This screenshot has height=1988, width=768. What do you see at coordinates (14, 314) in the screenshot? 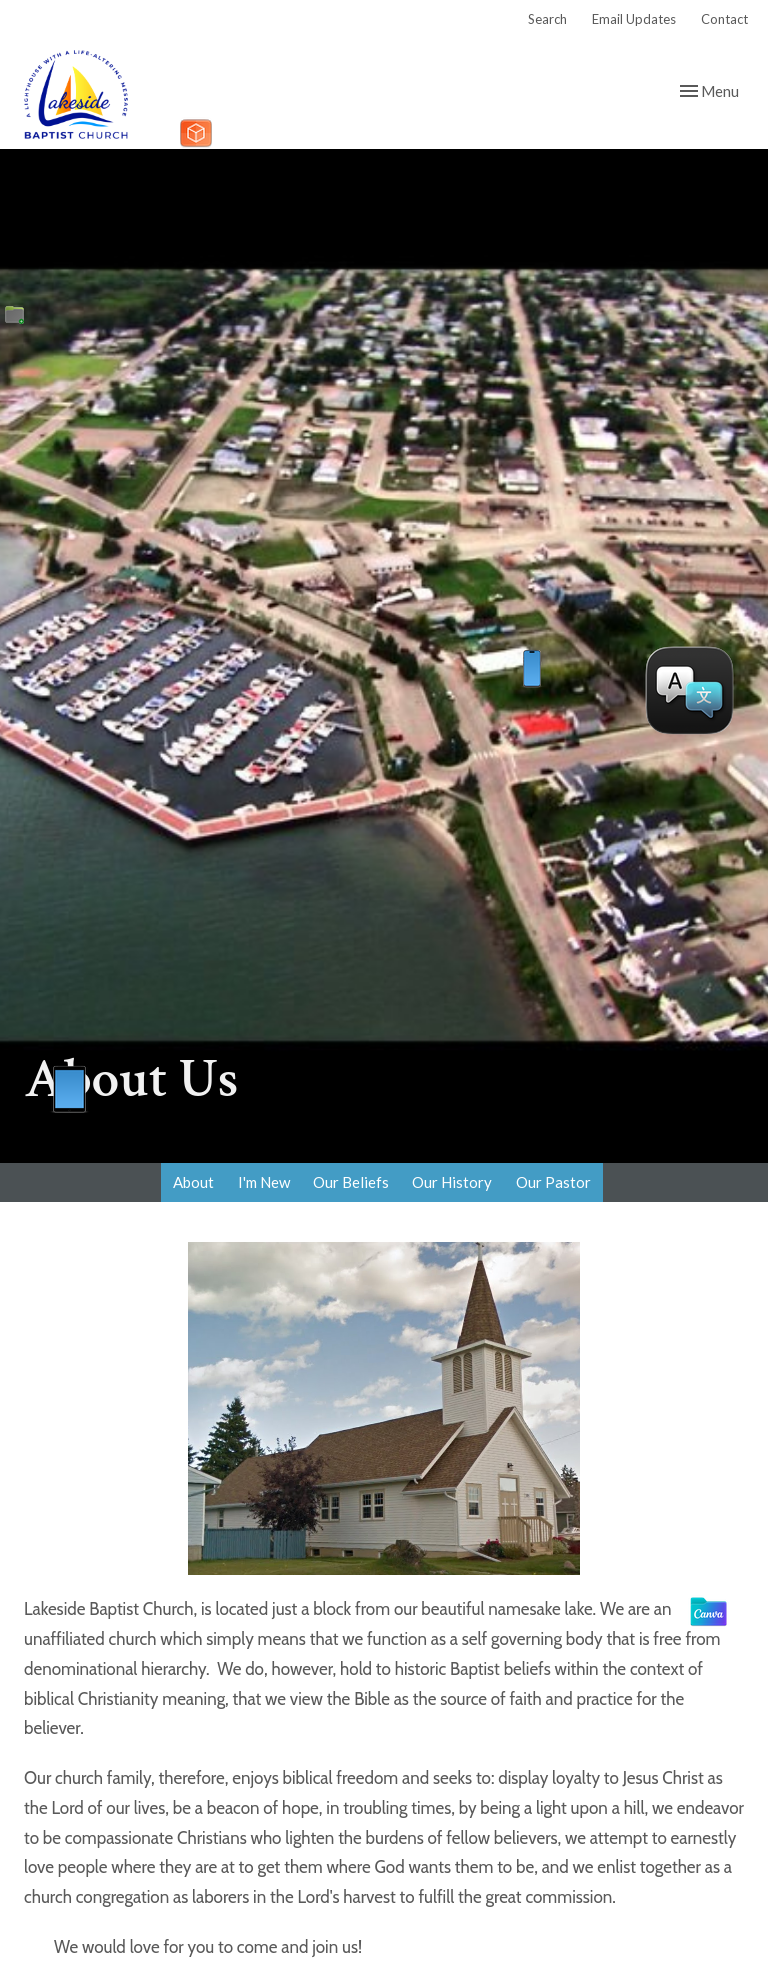
I see `create a new folder` at bounding box center [14, 314].